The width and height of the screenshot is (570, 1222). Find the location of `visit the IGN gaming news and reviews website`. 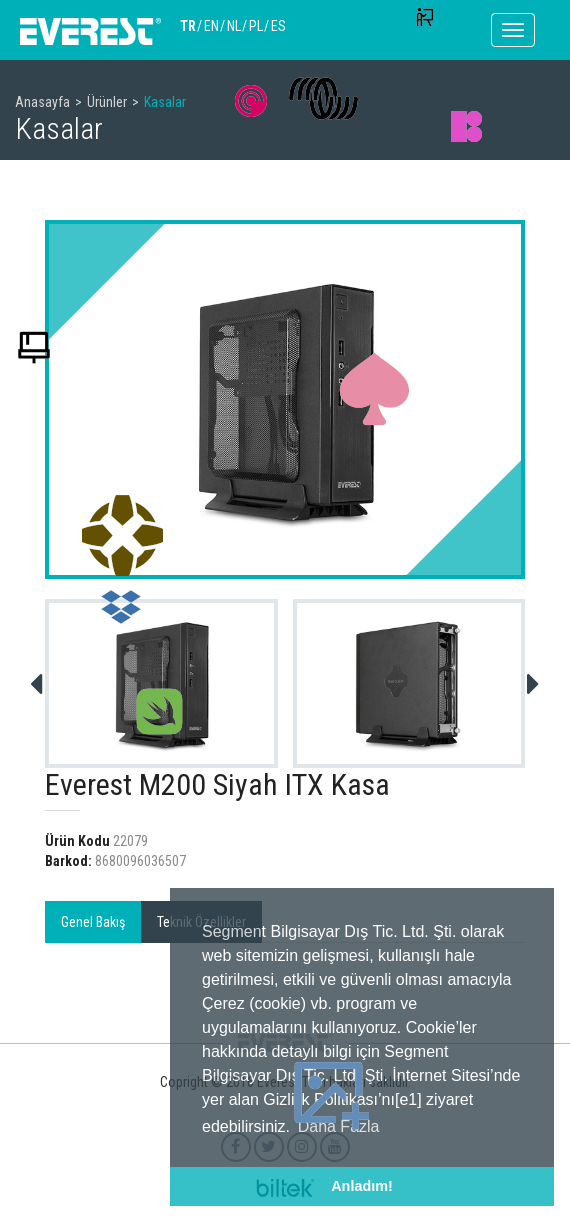

visit the IGN gaming news and reviews website is located at coordinates (122, 535).